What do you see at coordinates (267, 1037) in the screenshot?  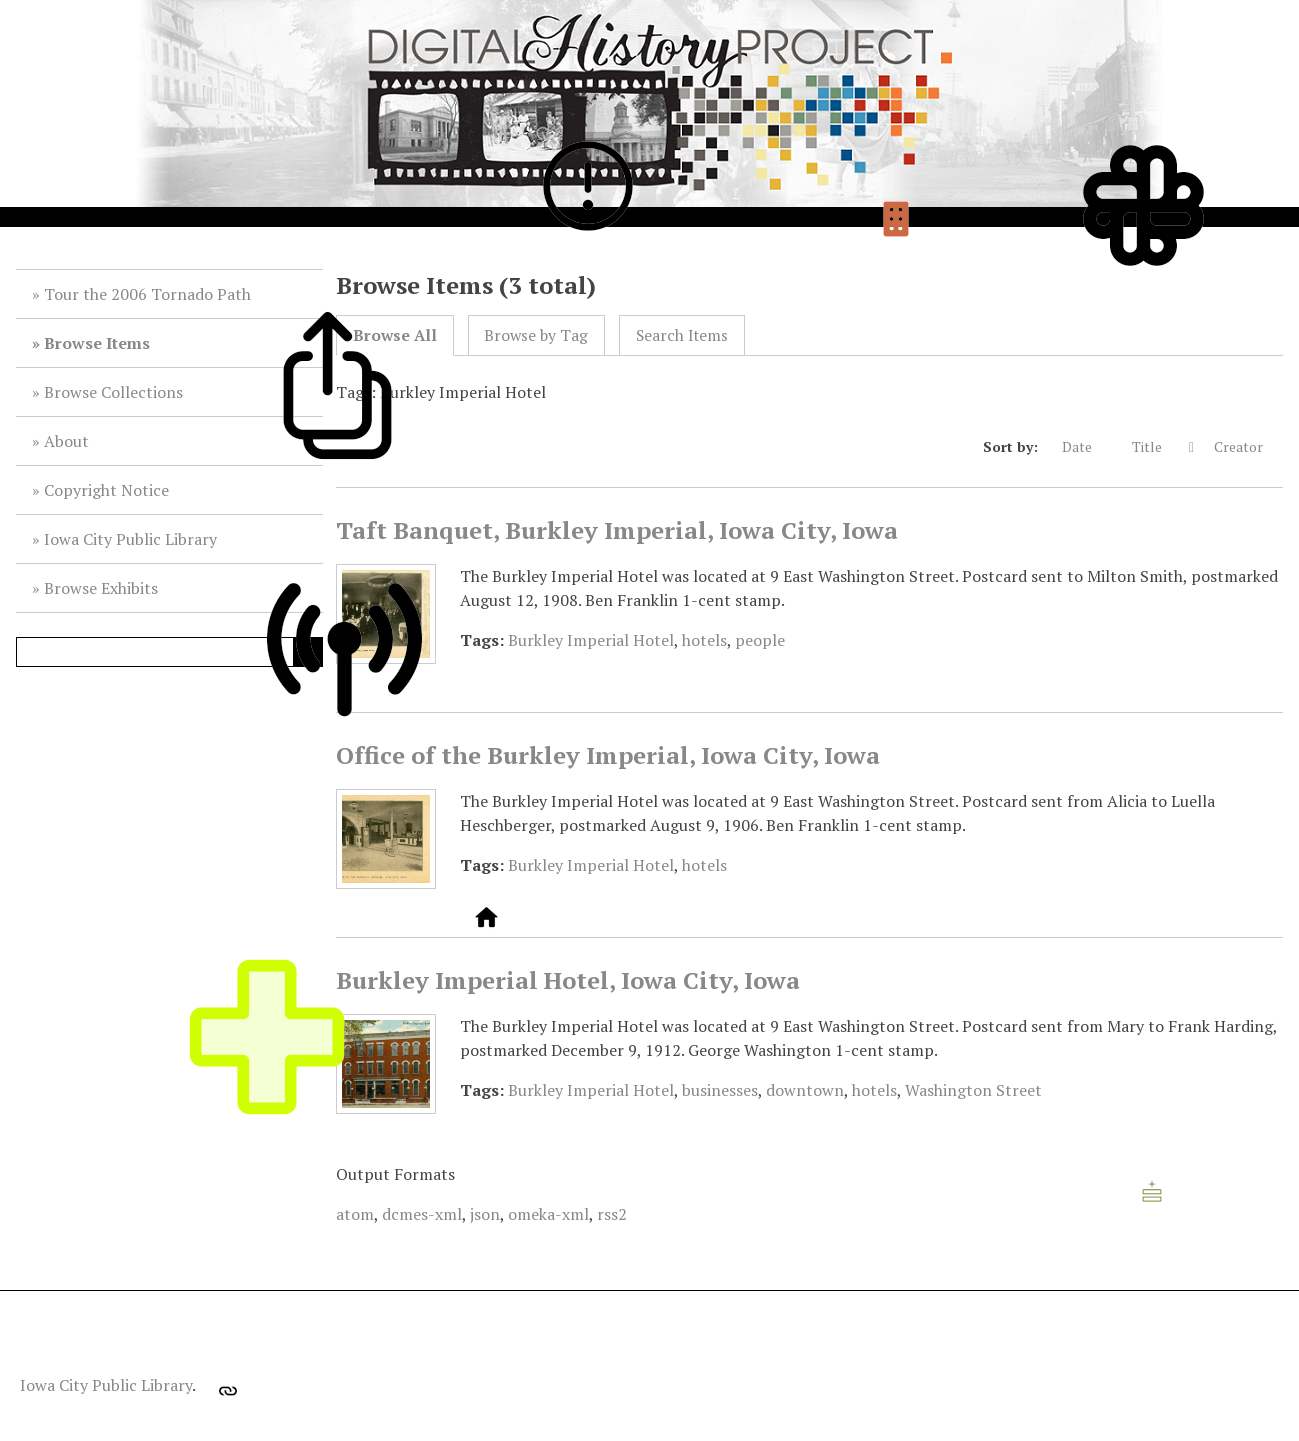 I see `access health or medical information` at bounding box center [267, 1037].